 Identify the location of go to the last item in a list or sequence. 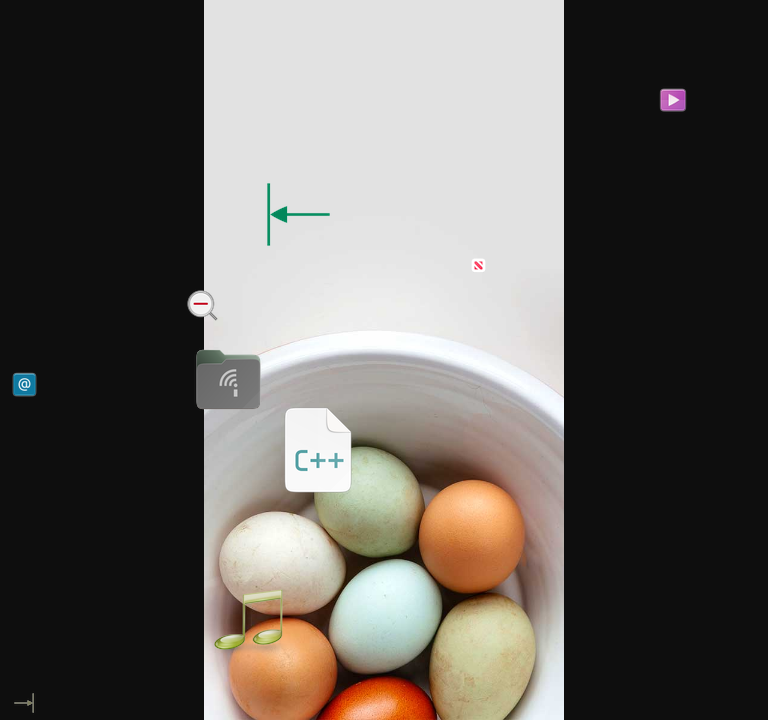
(24, 703).